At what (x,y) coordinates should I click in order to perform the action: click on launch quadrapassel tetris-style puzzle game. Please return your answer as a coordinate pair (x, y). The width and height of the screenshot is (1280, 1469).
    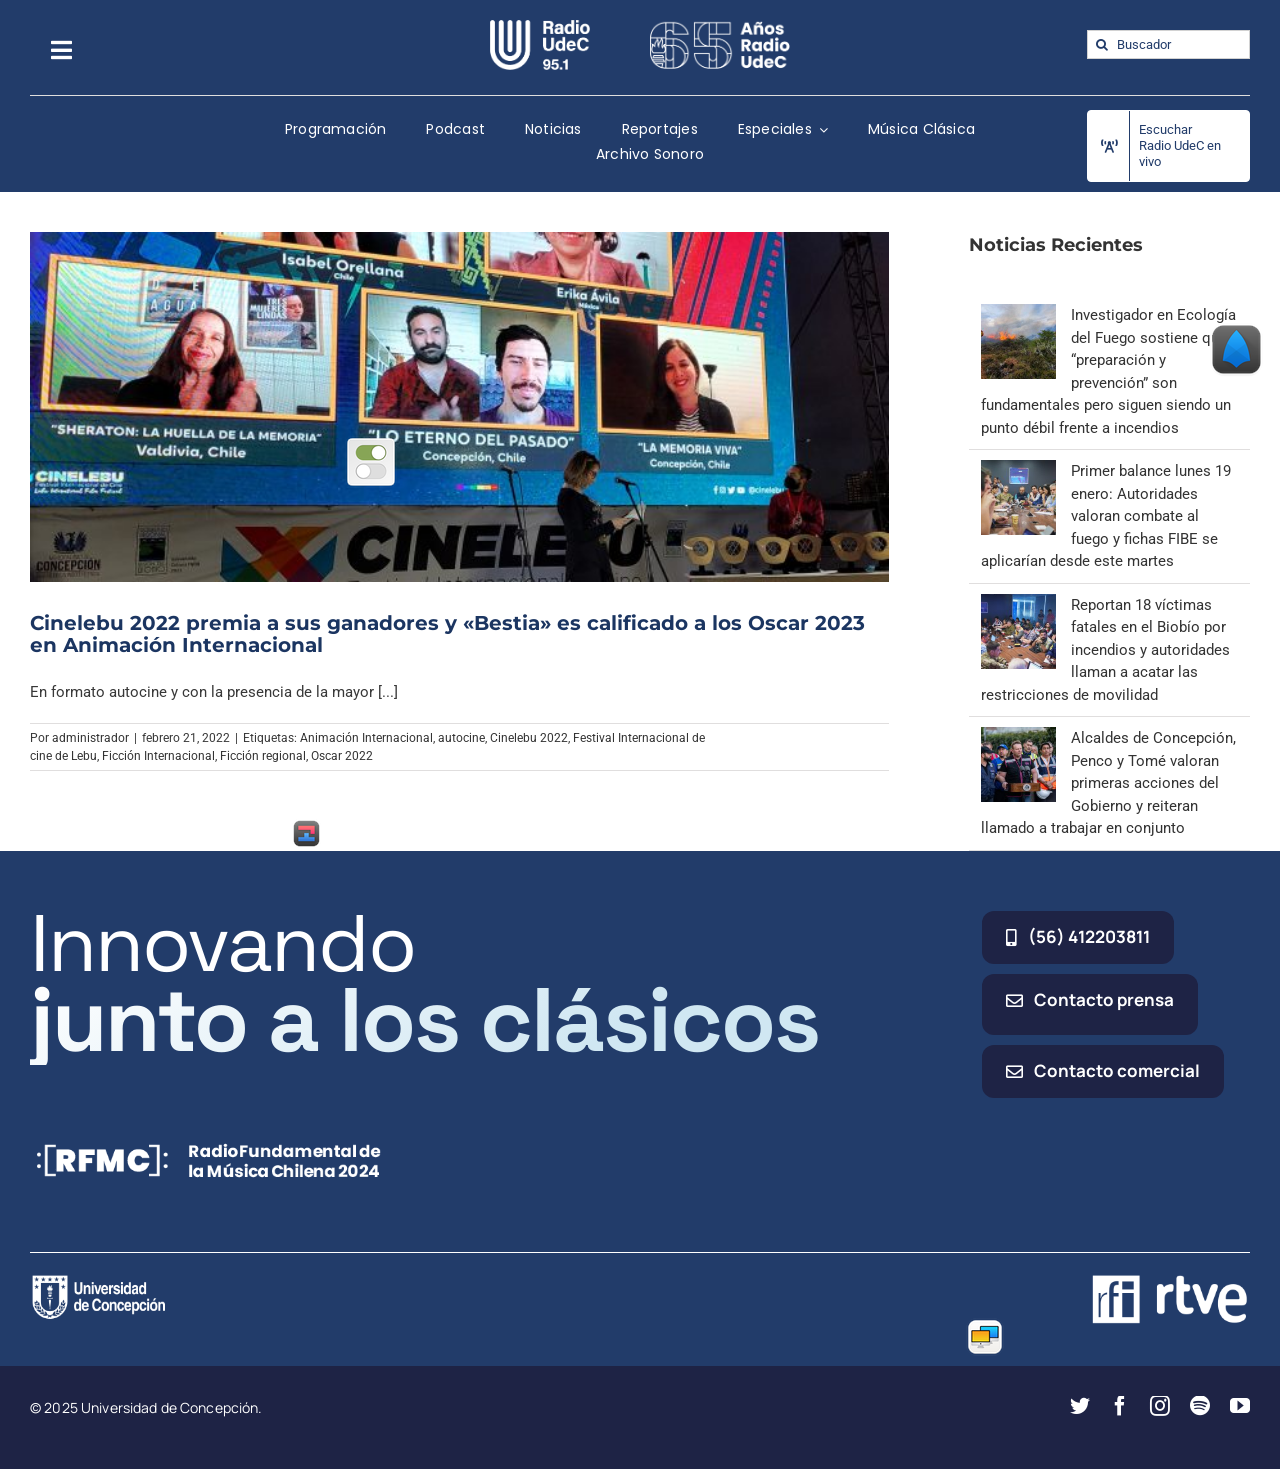
    Looking at the image, I should click on (306, 833).